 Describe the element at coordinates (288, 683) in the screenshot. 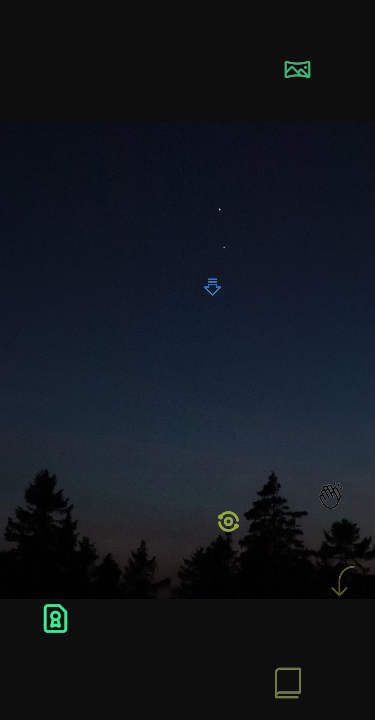

I see `open a book or reading view` at that location.